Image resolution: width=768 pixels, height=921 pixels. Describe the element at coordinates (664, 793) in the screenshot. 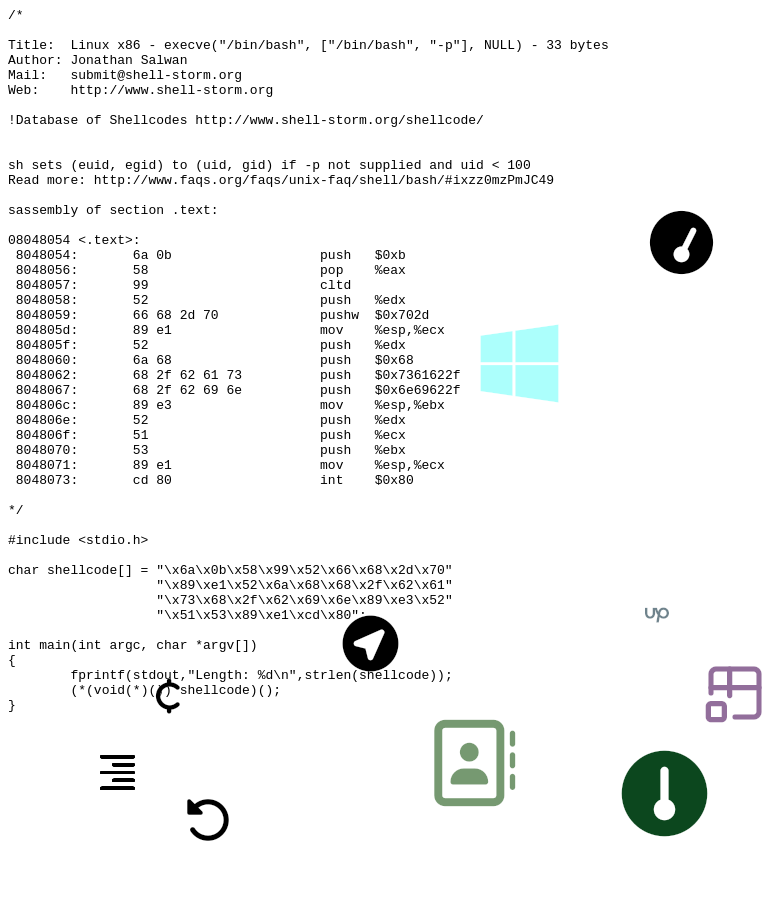

I see `view current speed or performance metrics` at that location.